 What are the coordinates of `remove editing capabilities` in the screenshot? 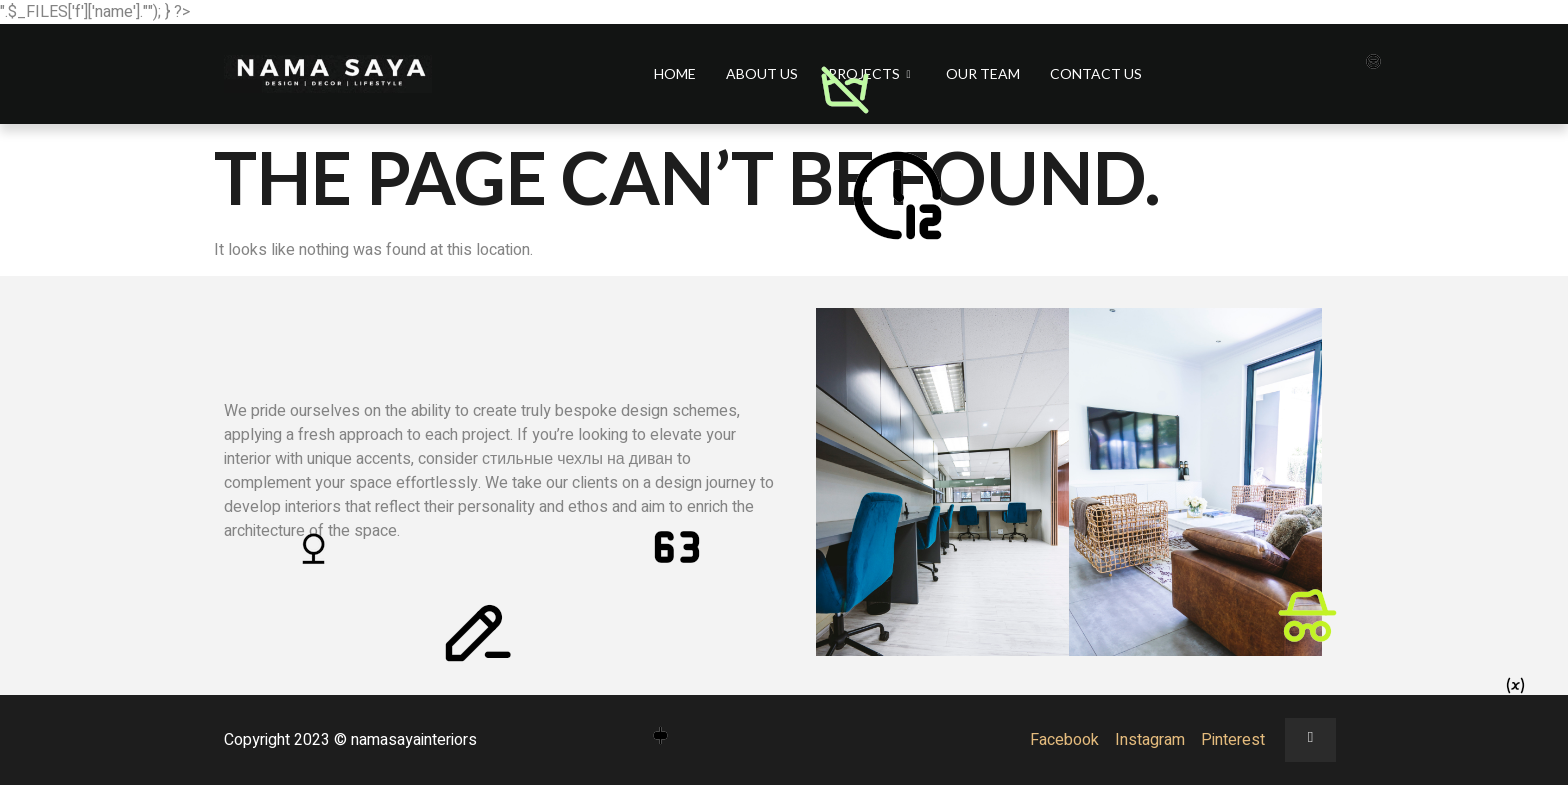 It's located at (475, 632).